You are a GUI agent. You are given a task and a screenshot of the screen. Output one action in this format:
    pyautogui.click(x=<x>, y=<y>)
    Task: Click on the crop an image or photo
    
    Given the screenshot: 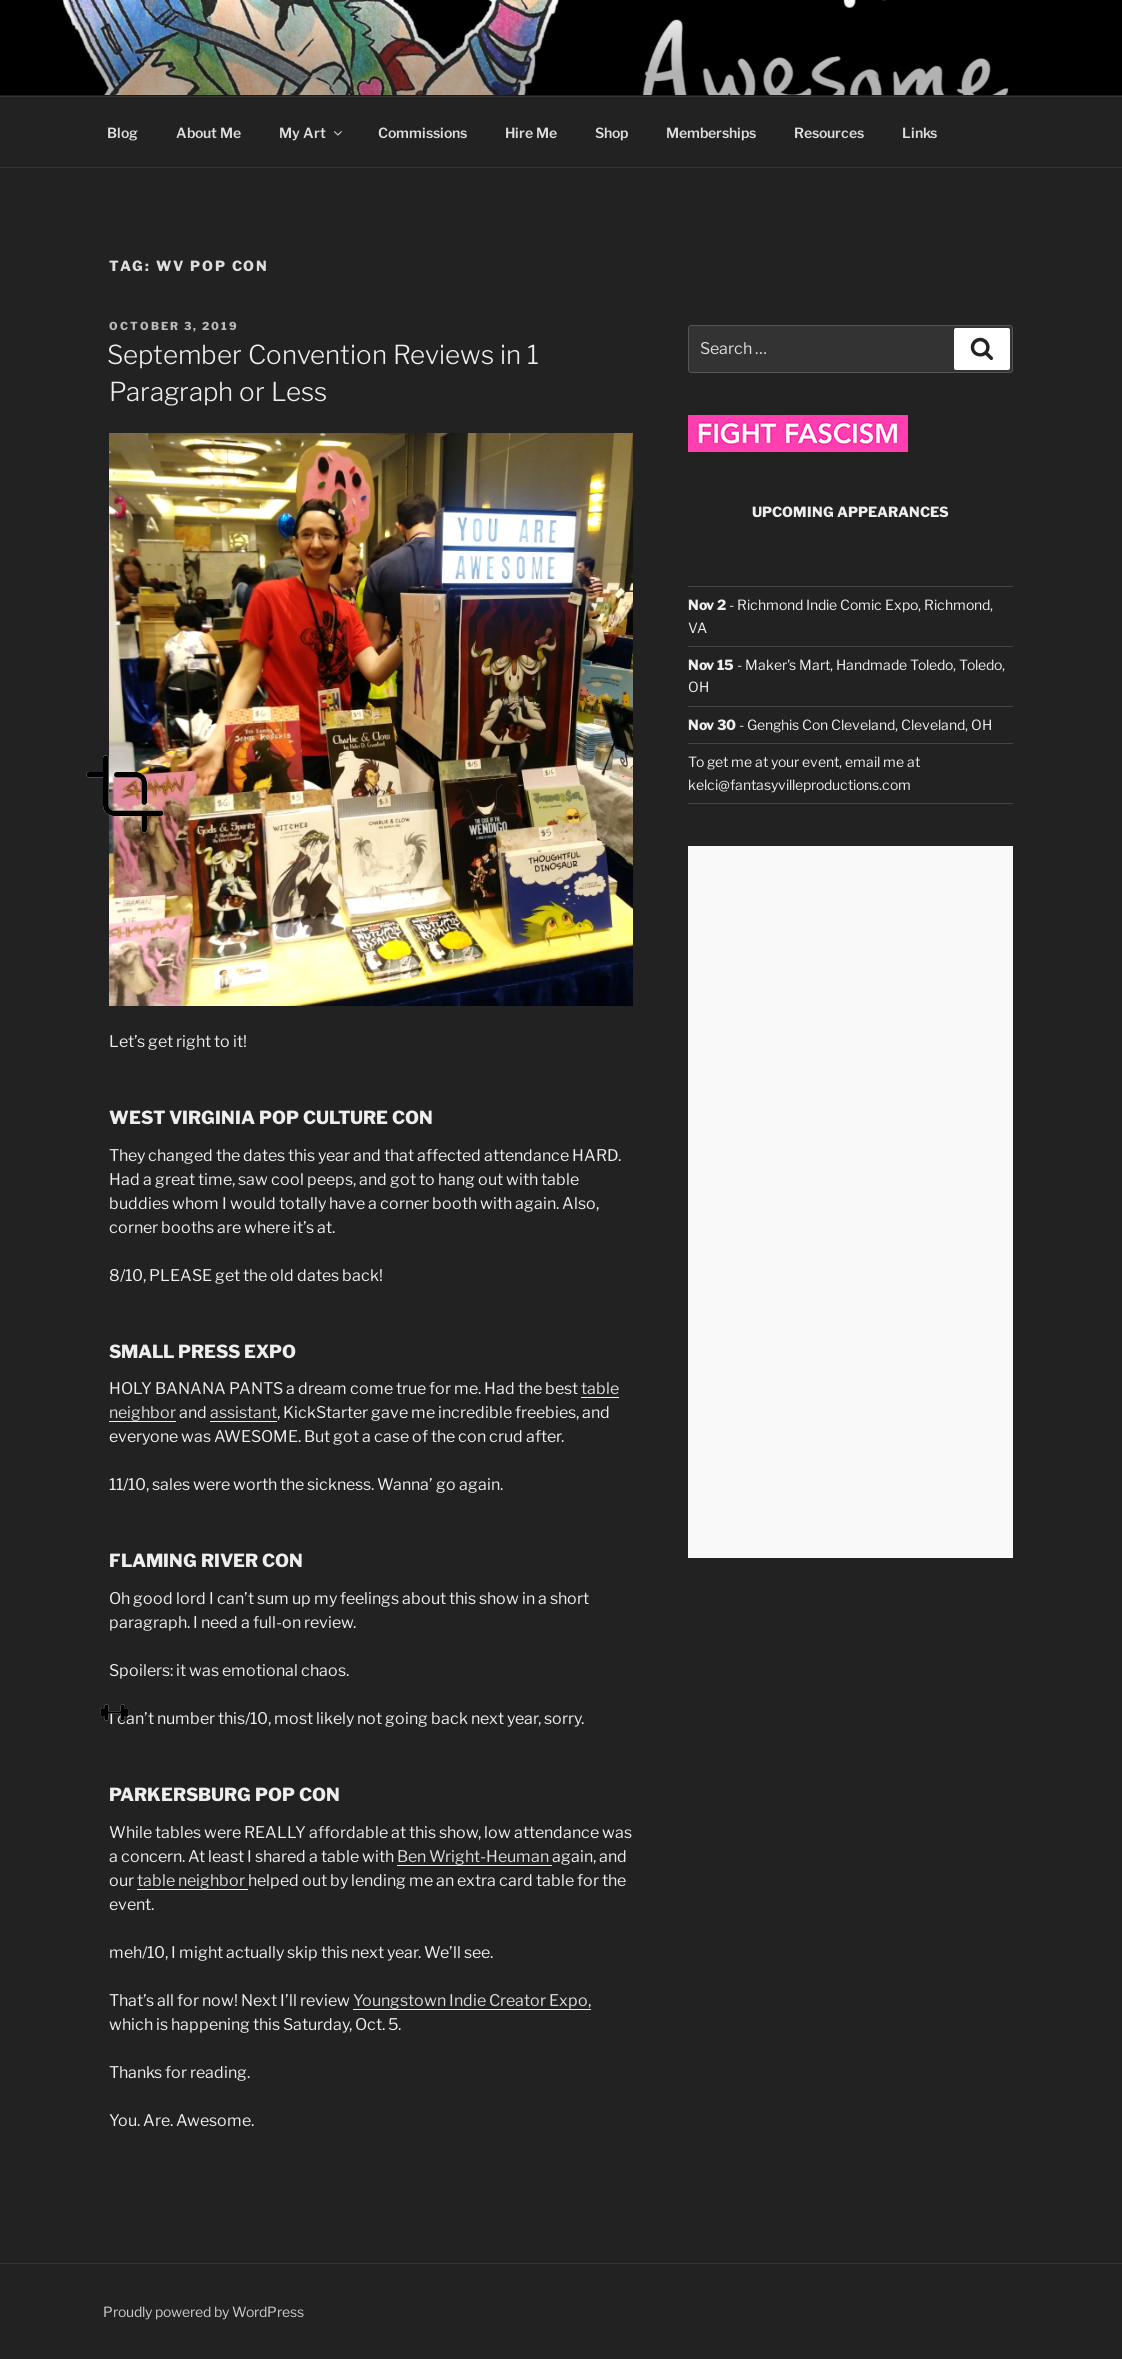 What is the action you would take?
    pyautogui.click(x=125, y=794)
    